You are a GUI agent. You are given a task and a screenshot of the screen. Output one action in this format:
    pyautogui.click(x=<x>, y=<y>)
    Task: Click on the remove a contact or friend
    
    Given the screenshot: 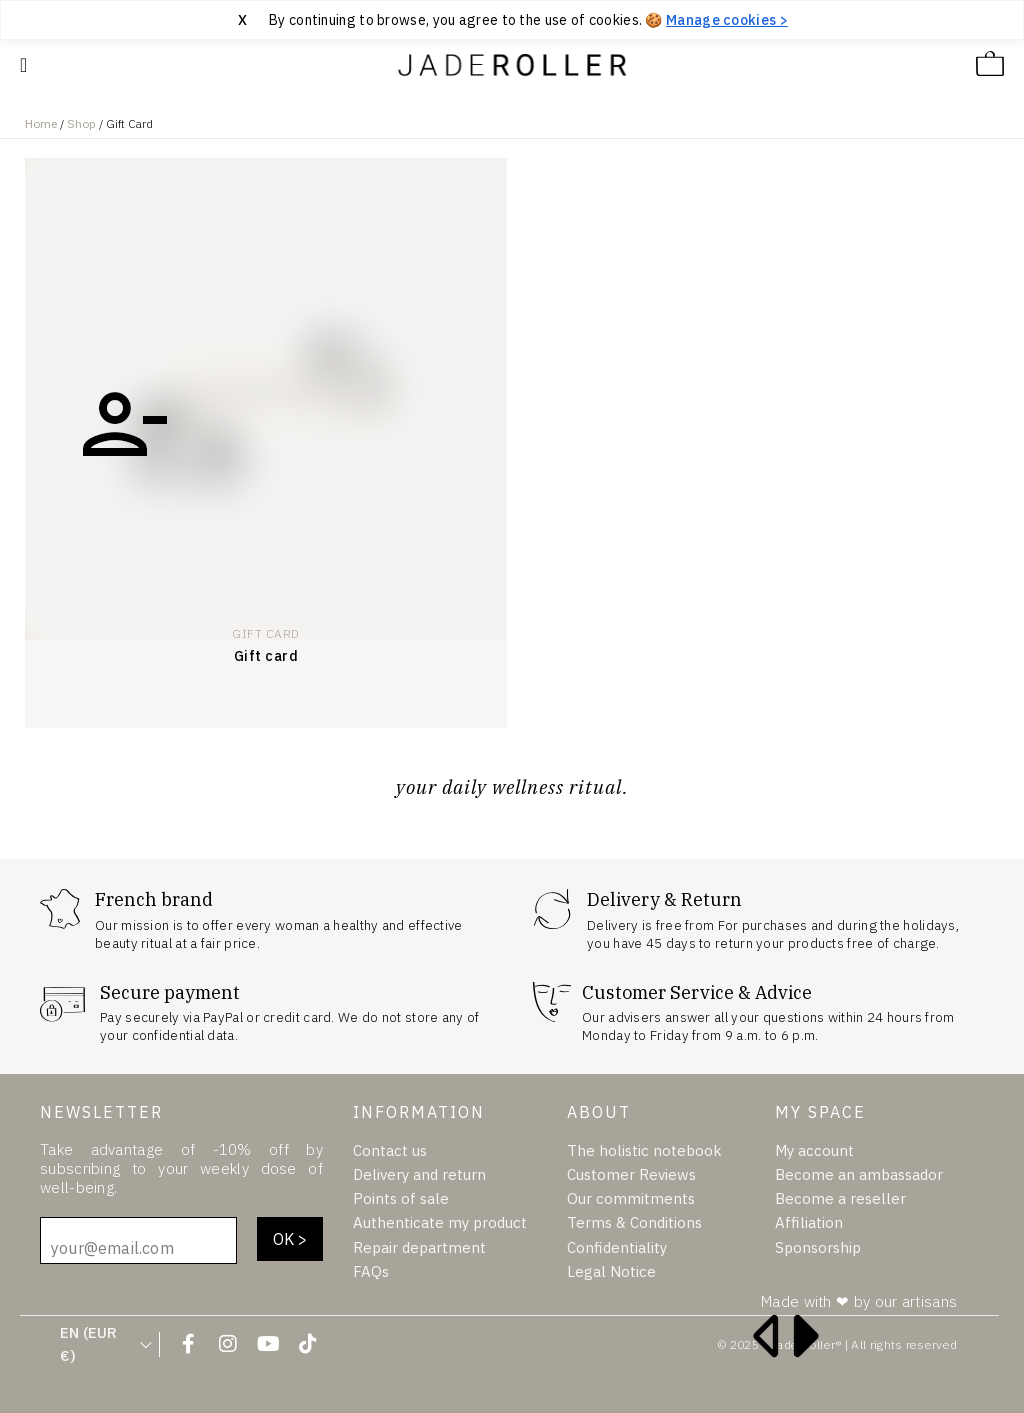 What is the action you would take?
    pyautogui.click(x=123, y=424)
    